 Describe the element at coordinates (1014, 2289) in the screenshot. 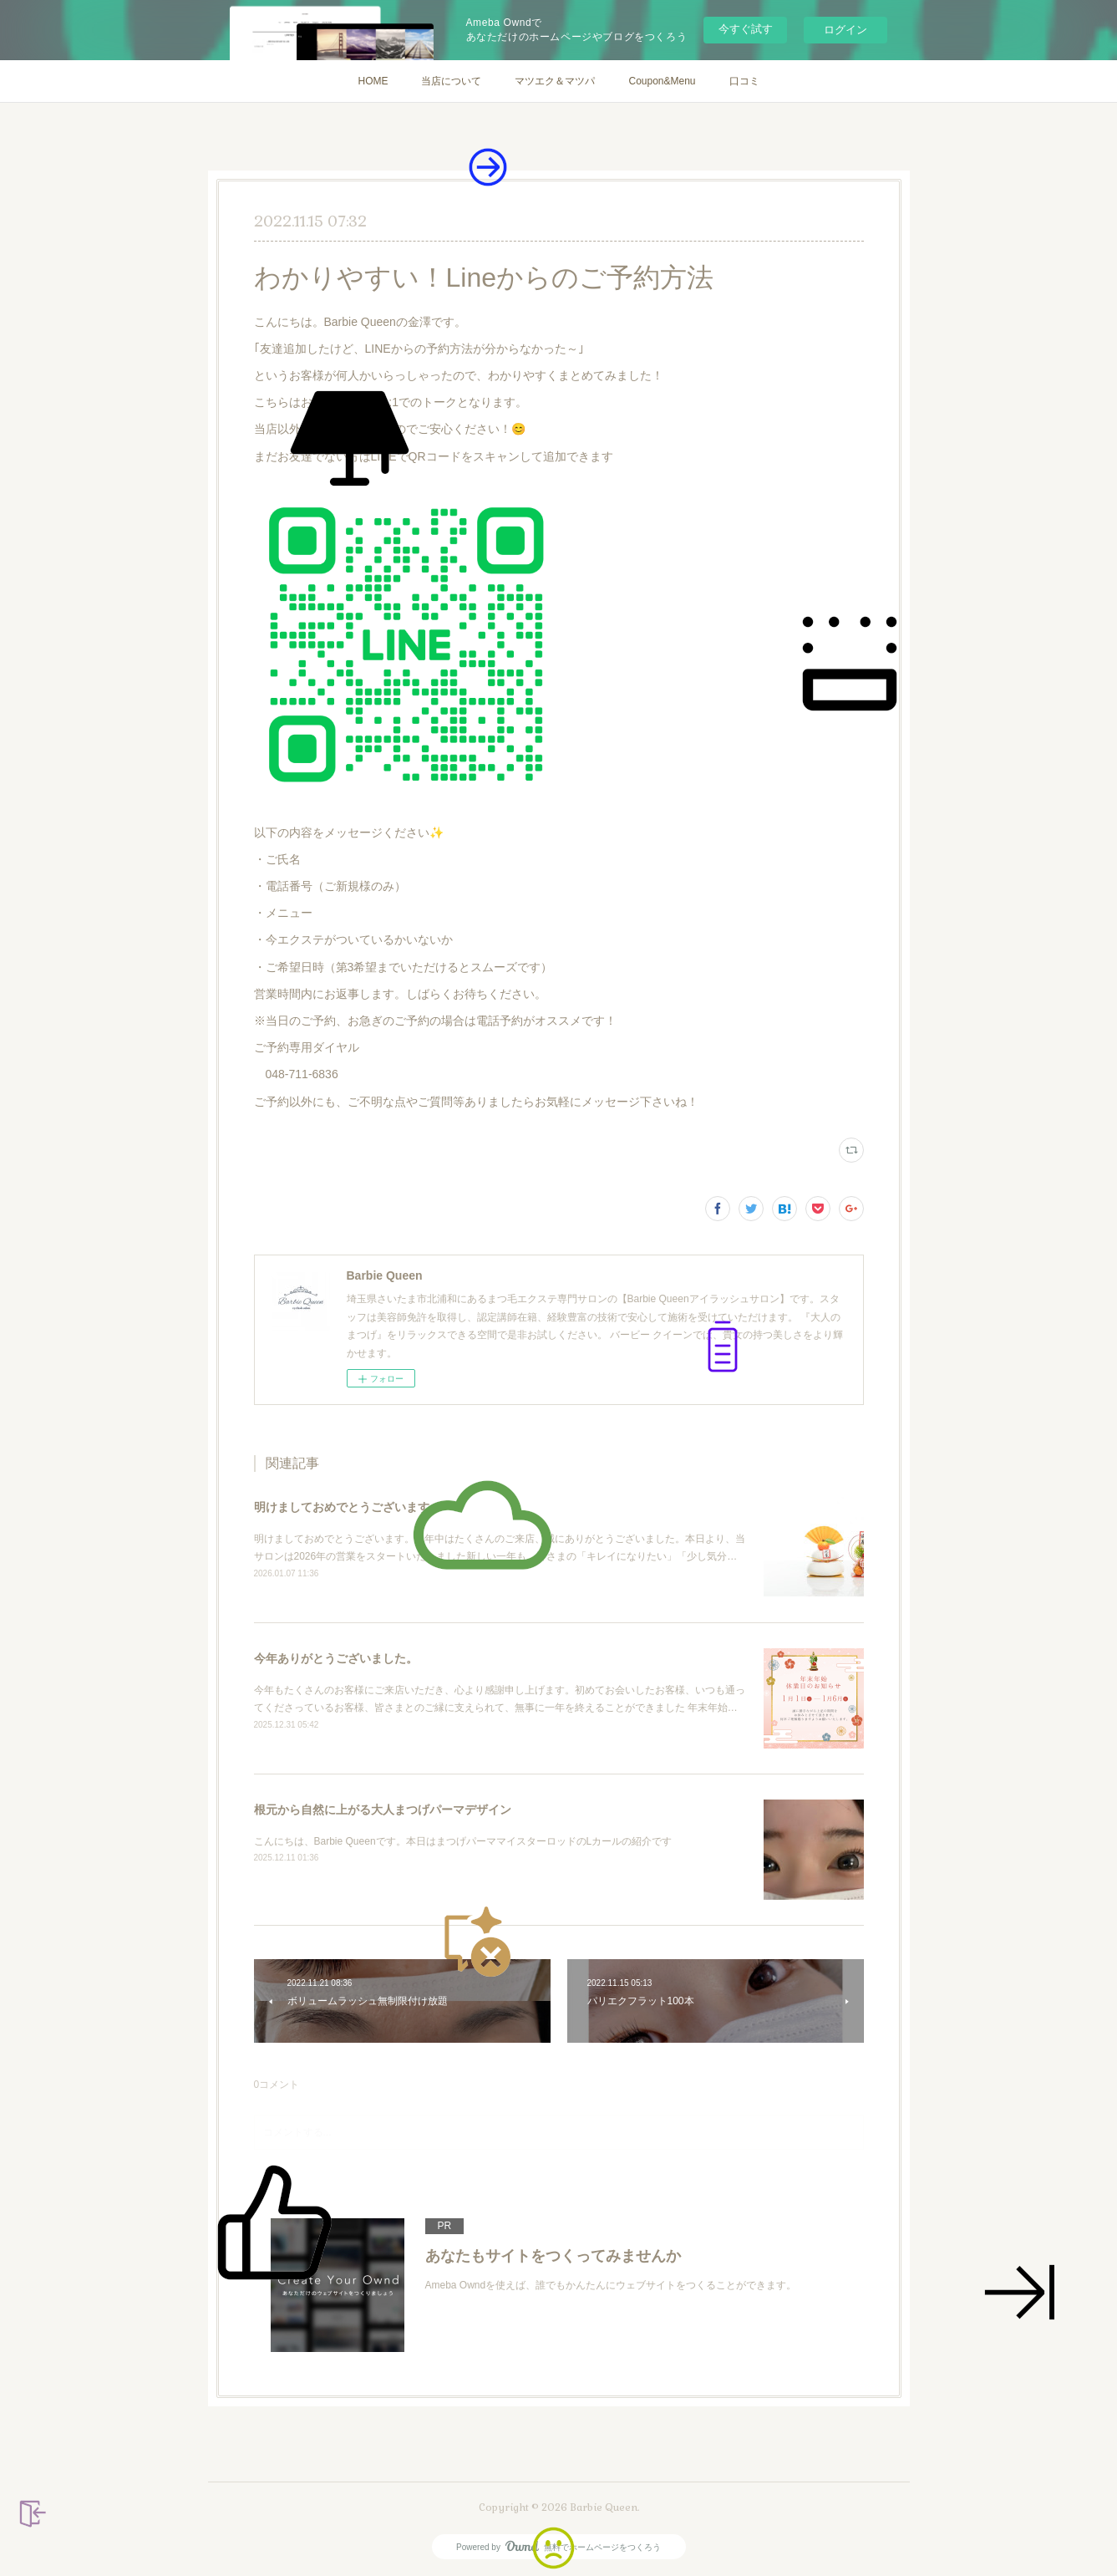

I see `move cursor to the next tab stop` at that location.